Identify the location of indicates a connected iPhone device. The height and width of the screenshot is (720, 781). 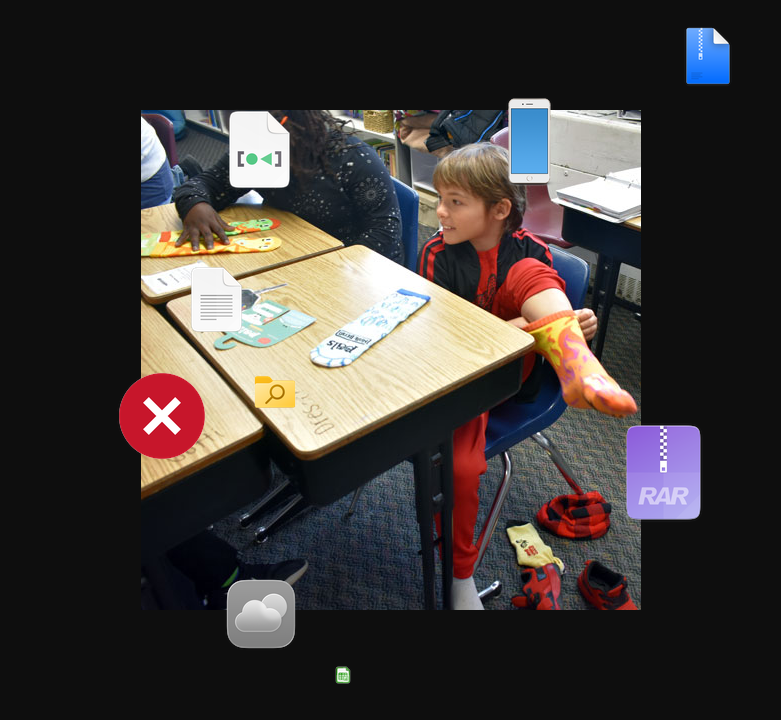
(529, 142).